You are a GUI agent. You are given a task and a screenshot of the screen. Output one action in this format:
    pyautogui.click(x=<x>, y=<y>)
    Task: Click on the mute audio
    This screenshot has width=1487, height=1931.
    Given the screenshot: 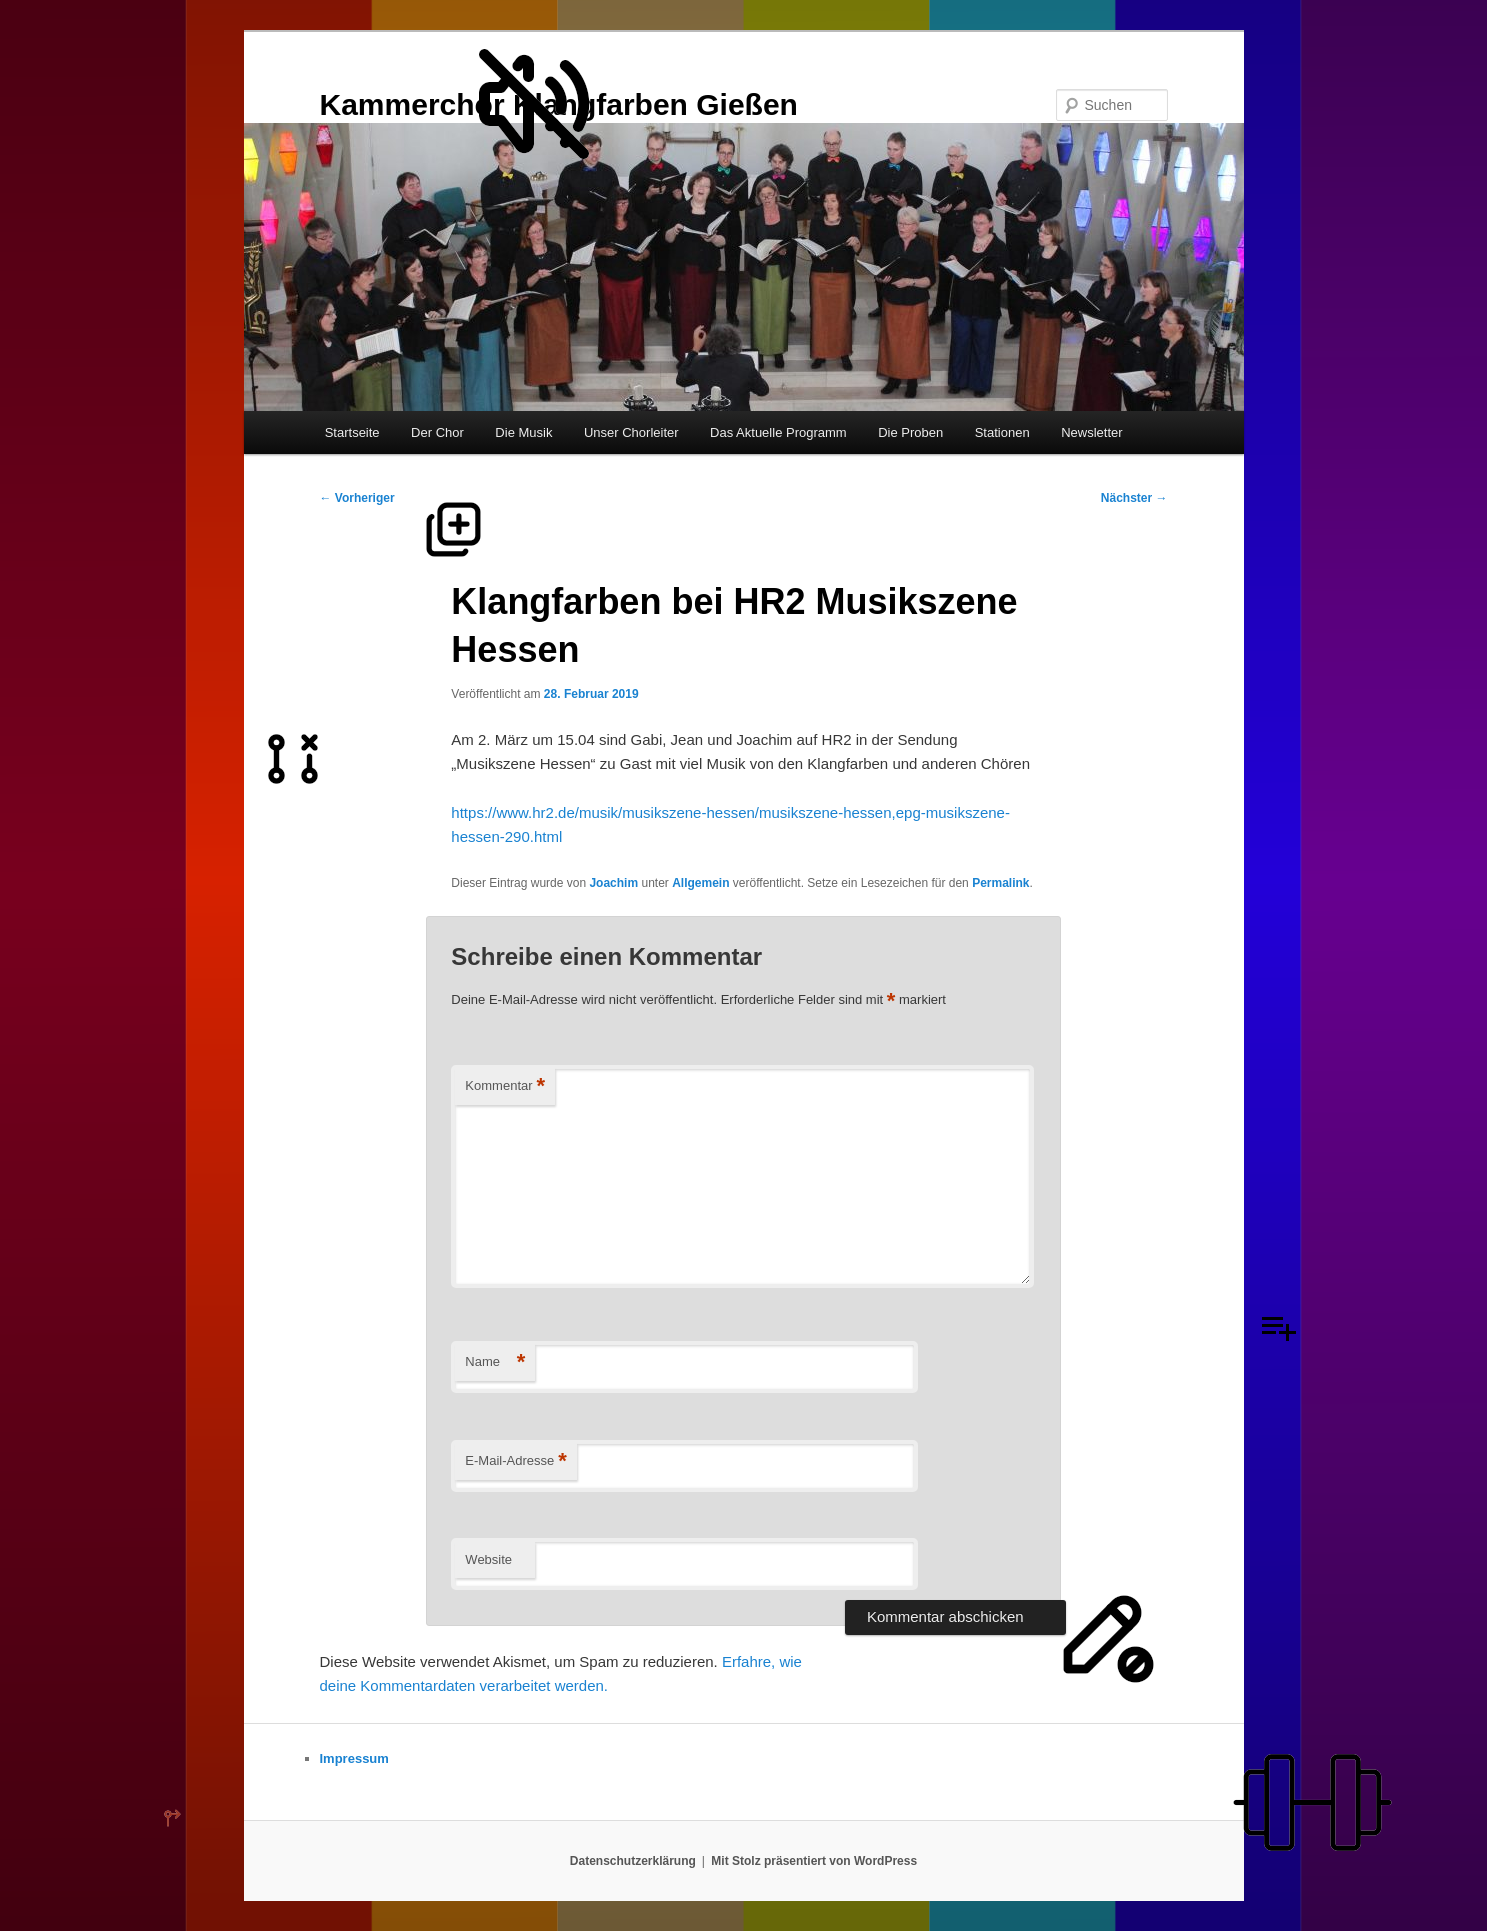 What is the action you would take?
    pyautogui.click(x=534, y=104)
    